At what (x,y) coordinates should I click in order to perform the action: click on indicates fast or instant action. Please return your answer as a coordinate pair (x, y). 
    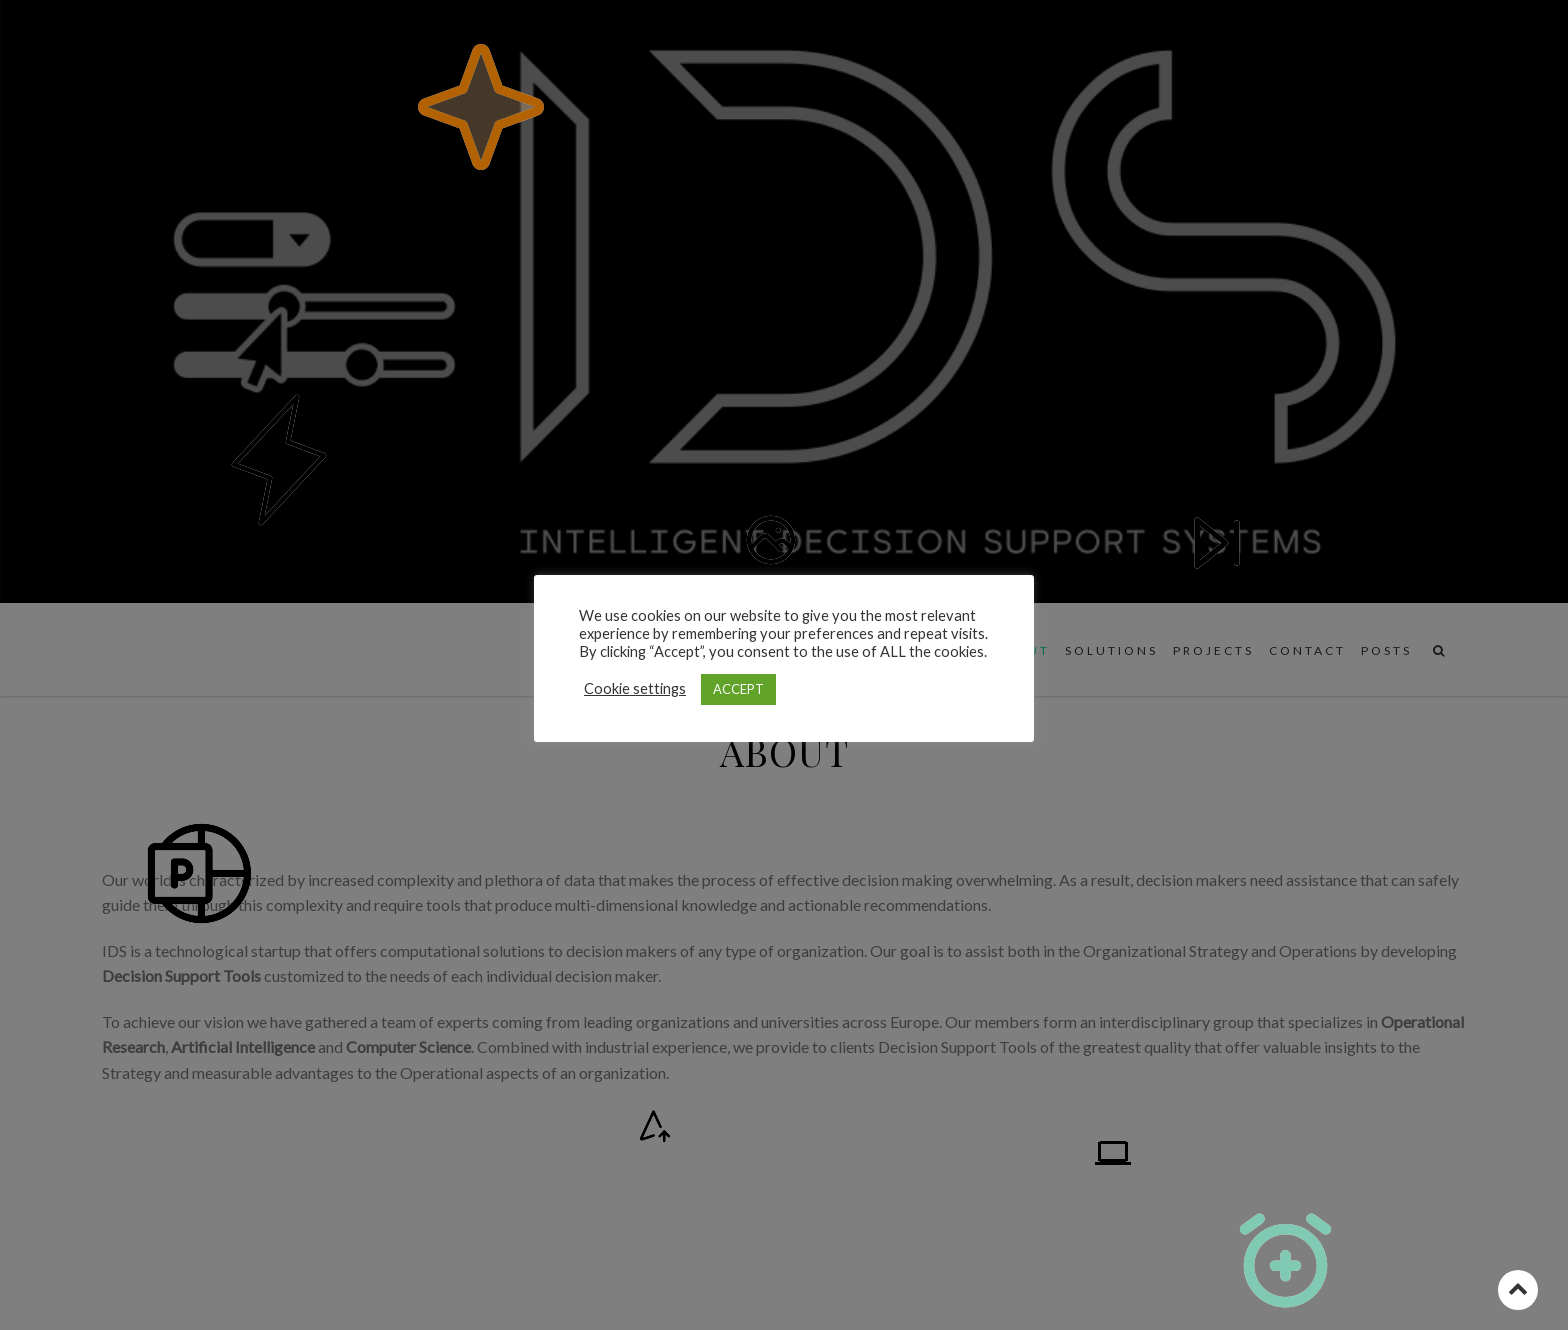
    Looking at the image, I should click on (279, 460).